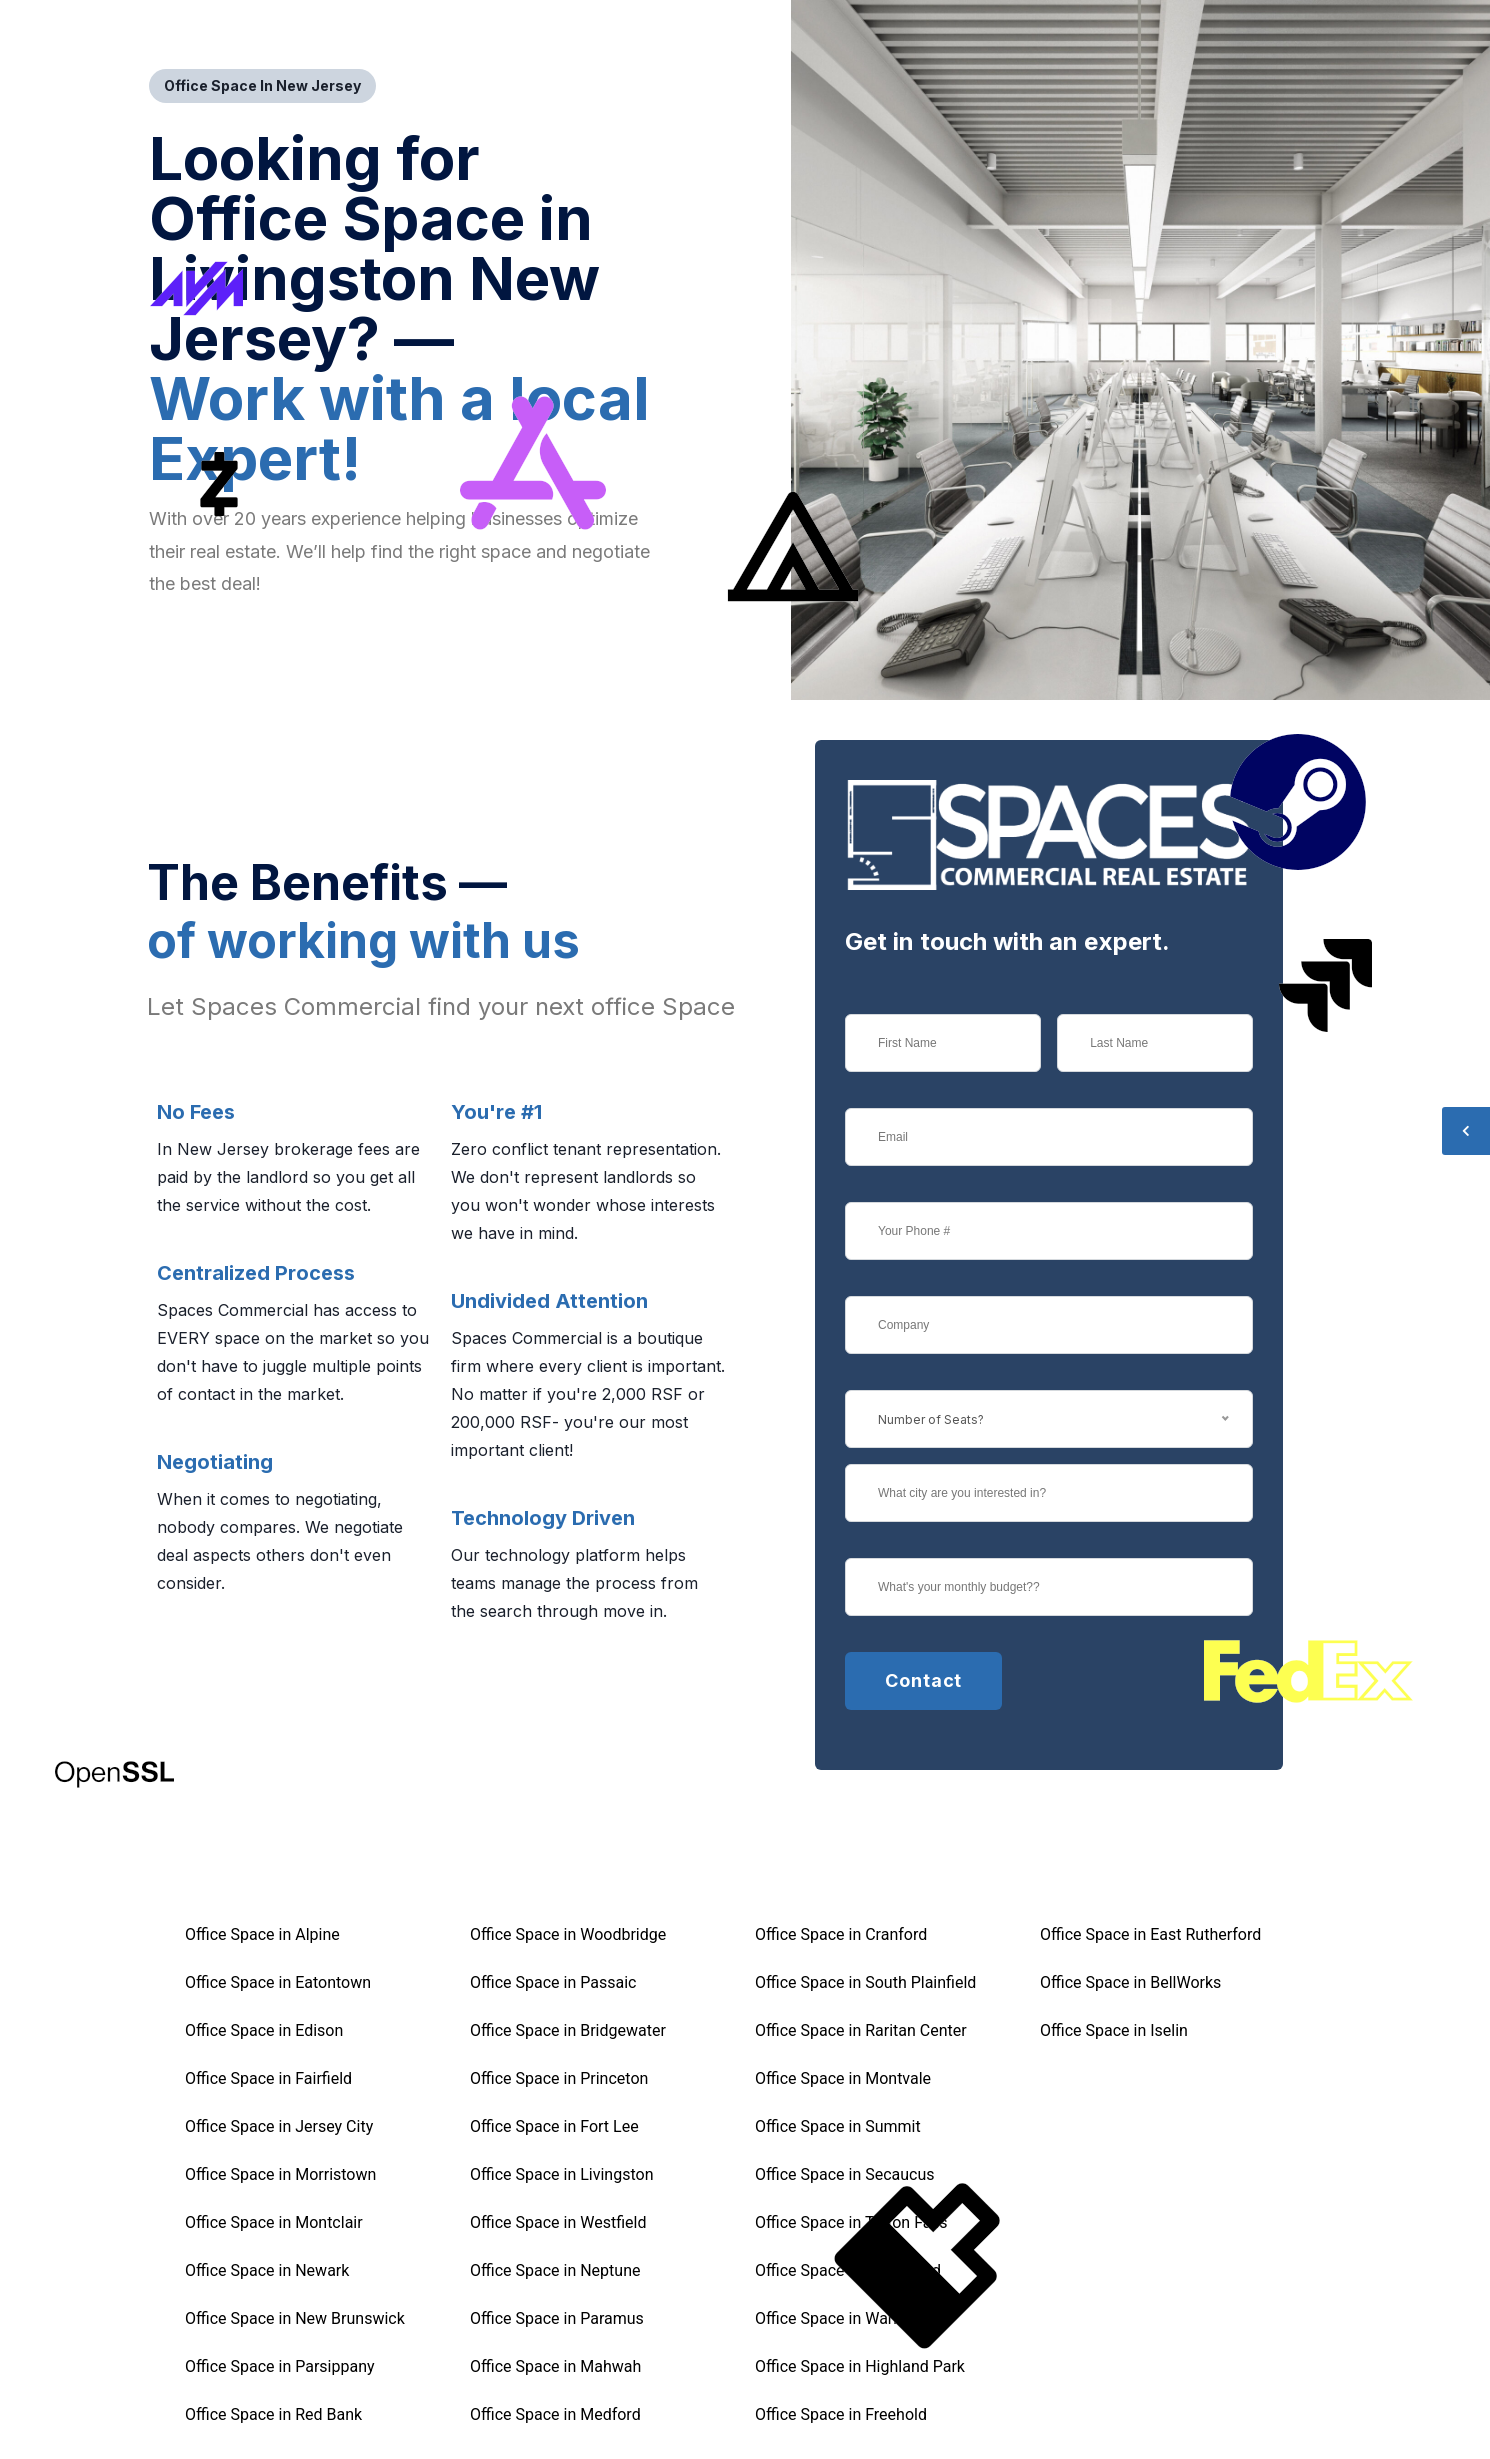  What do you see at coordinates (793, 548) in the screenshot?
I see `view camping or outdoor locations` at bounding box center [793, 548].